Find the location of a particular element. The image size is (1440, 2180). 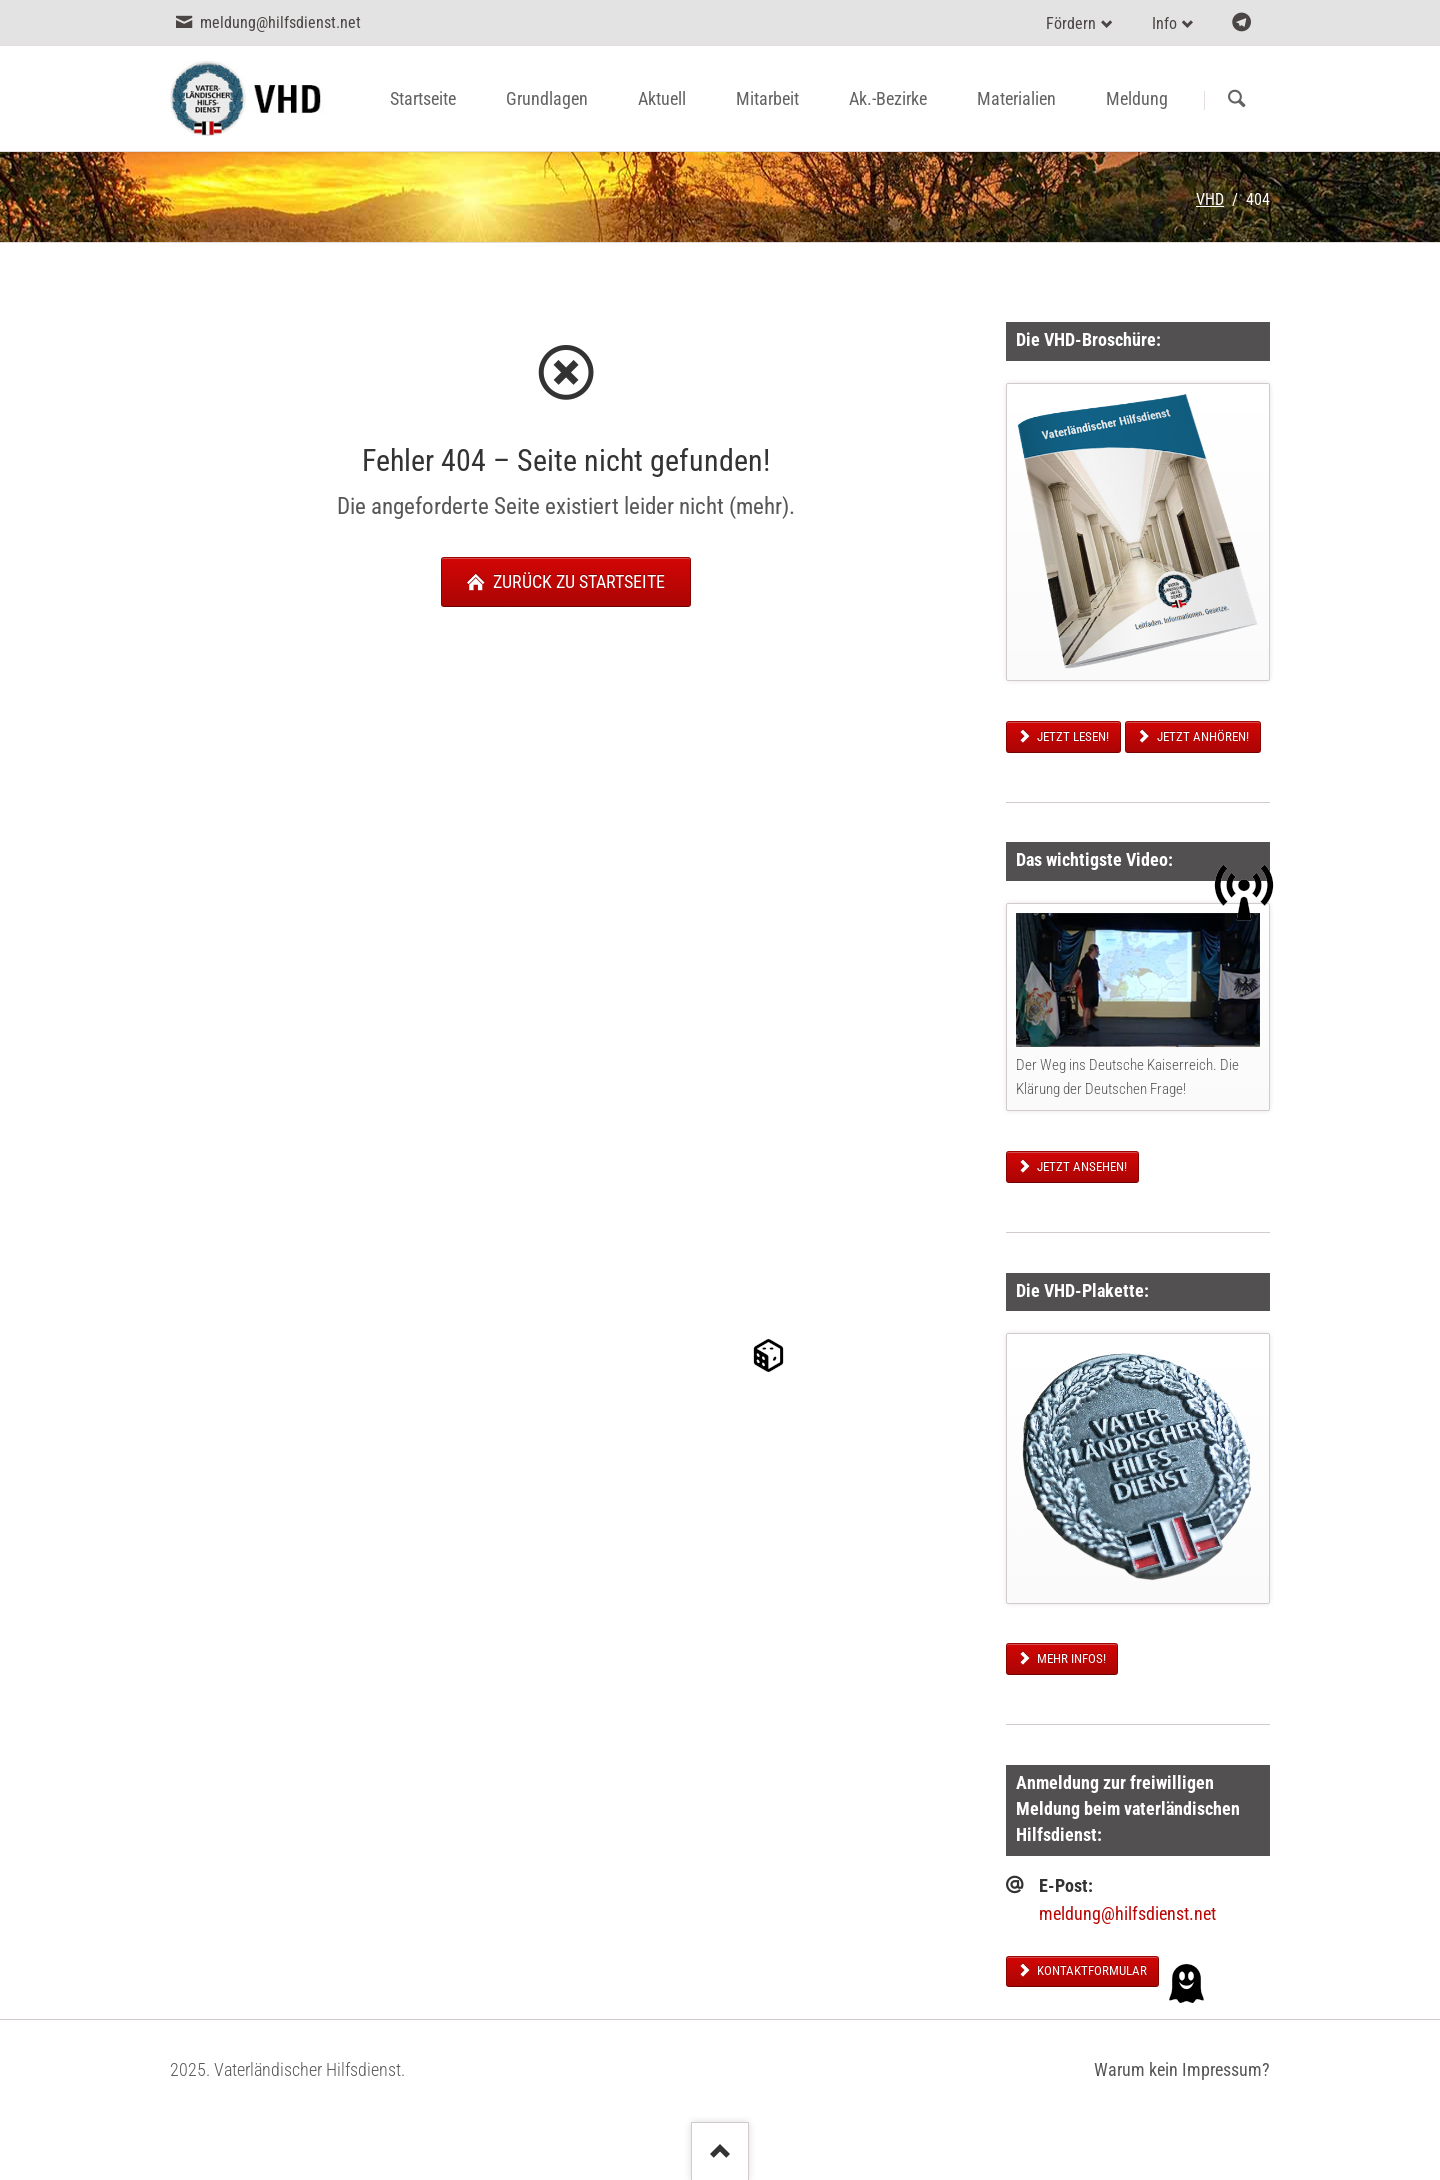

randomize or shuffle content is located at coordinates (768, 1355).